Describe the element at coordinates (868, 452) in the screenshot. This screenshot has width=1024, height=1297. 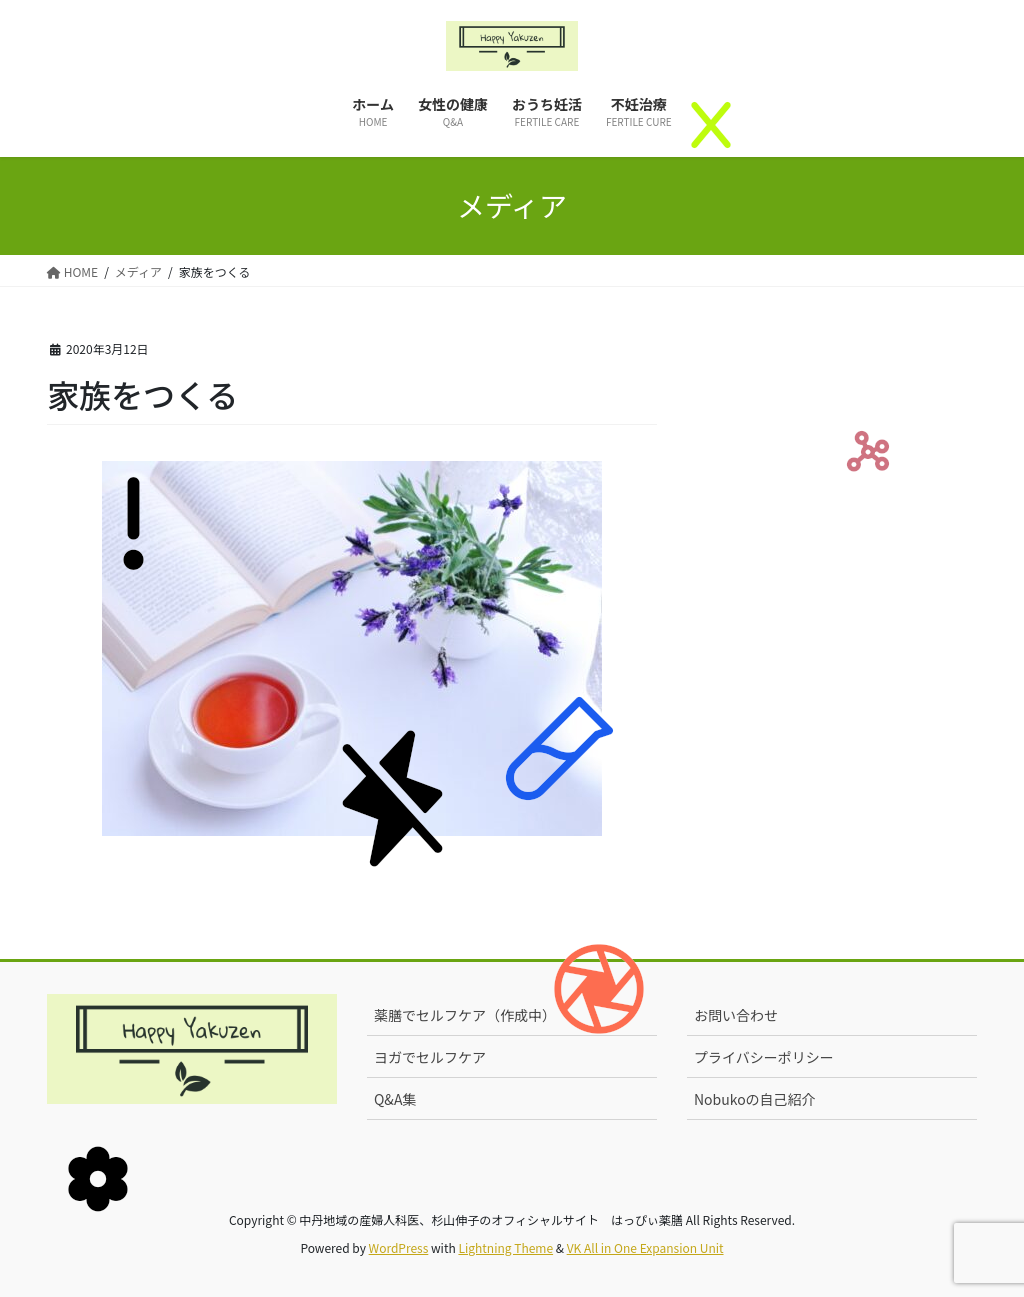
I see `view network or connection graph` at that location.